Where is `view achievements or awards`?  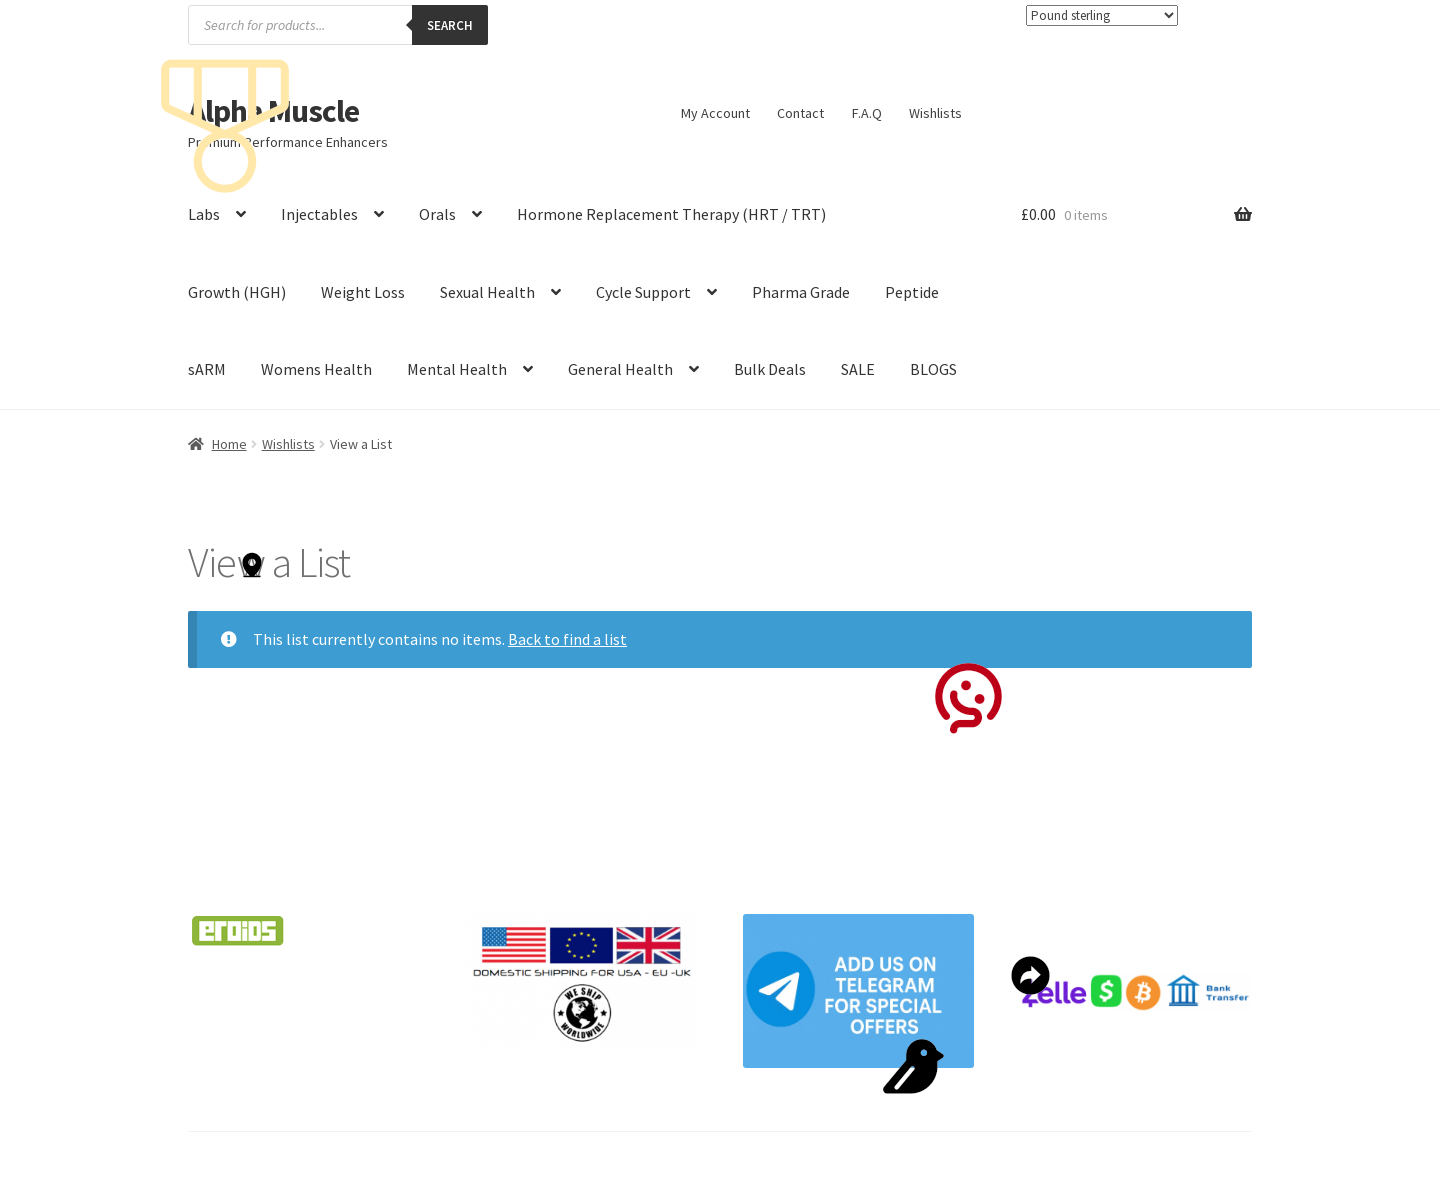
view achievements or awards is located at coordinates (225, 118).